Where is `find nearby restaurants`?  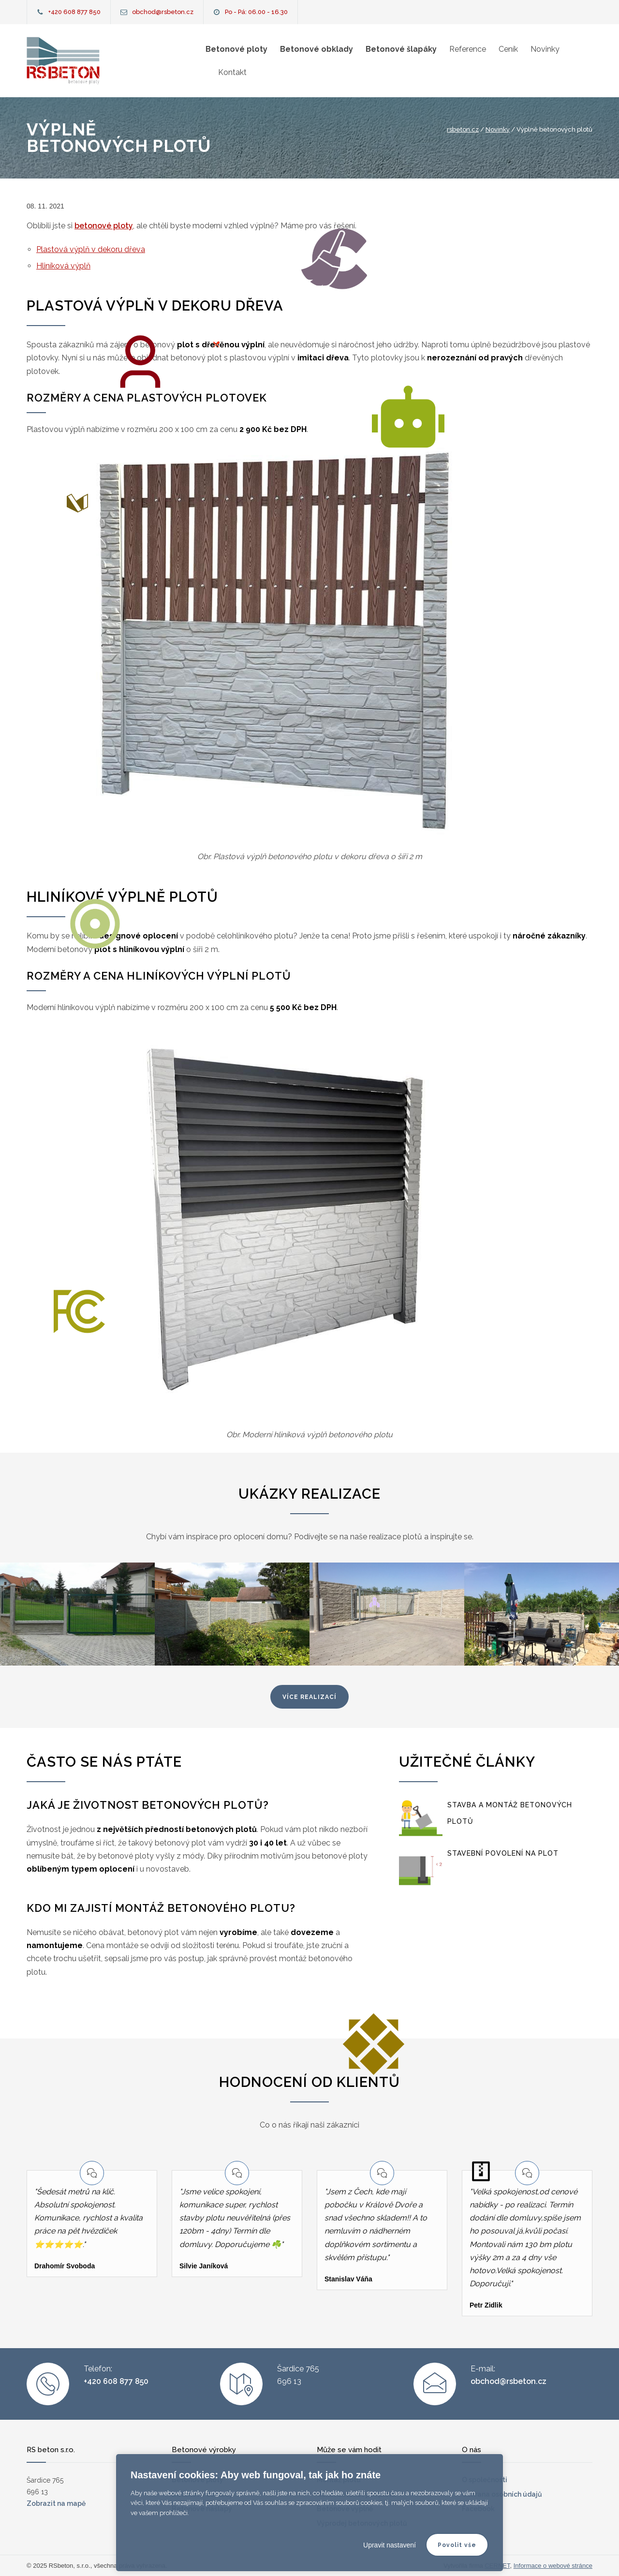
find nearby restaurants is located at coordinates (216, 344).